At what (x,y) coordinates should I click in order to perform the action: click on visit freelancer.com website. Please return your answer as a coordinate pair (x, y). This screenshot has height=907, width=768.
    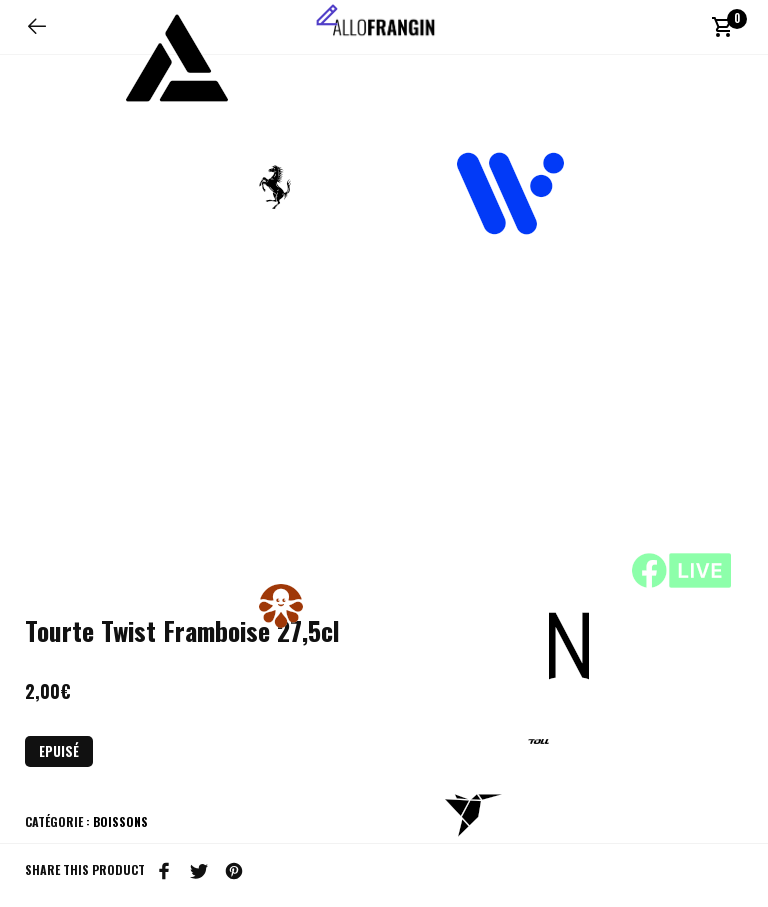
    Looking at the image, I should click on (473, 815).